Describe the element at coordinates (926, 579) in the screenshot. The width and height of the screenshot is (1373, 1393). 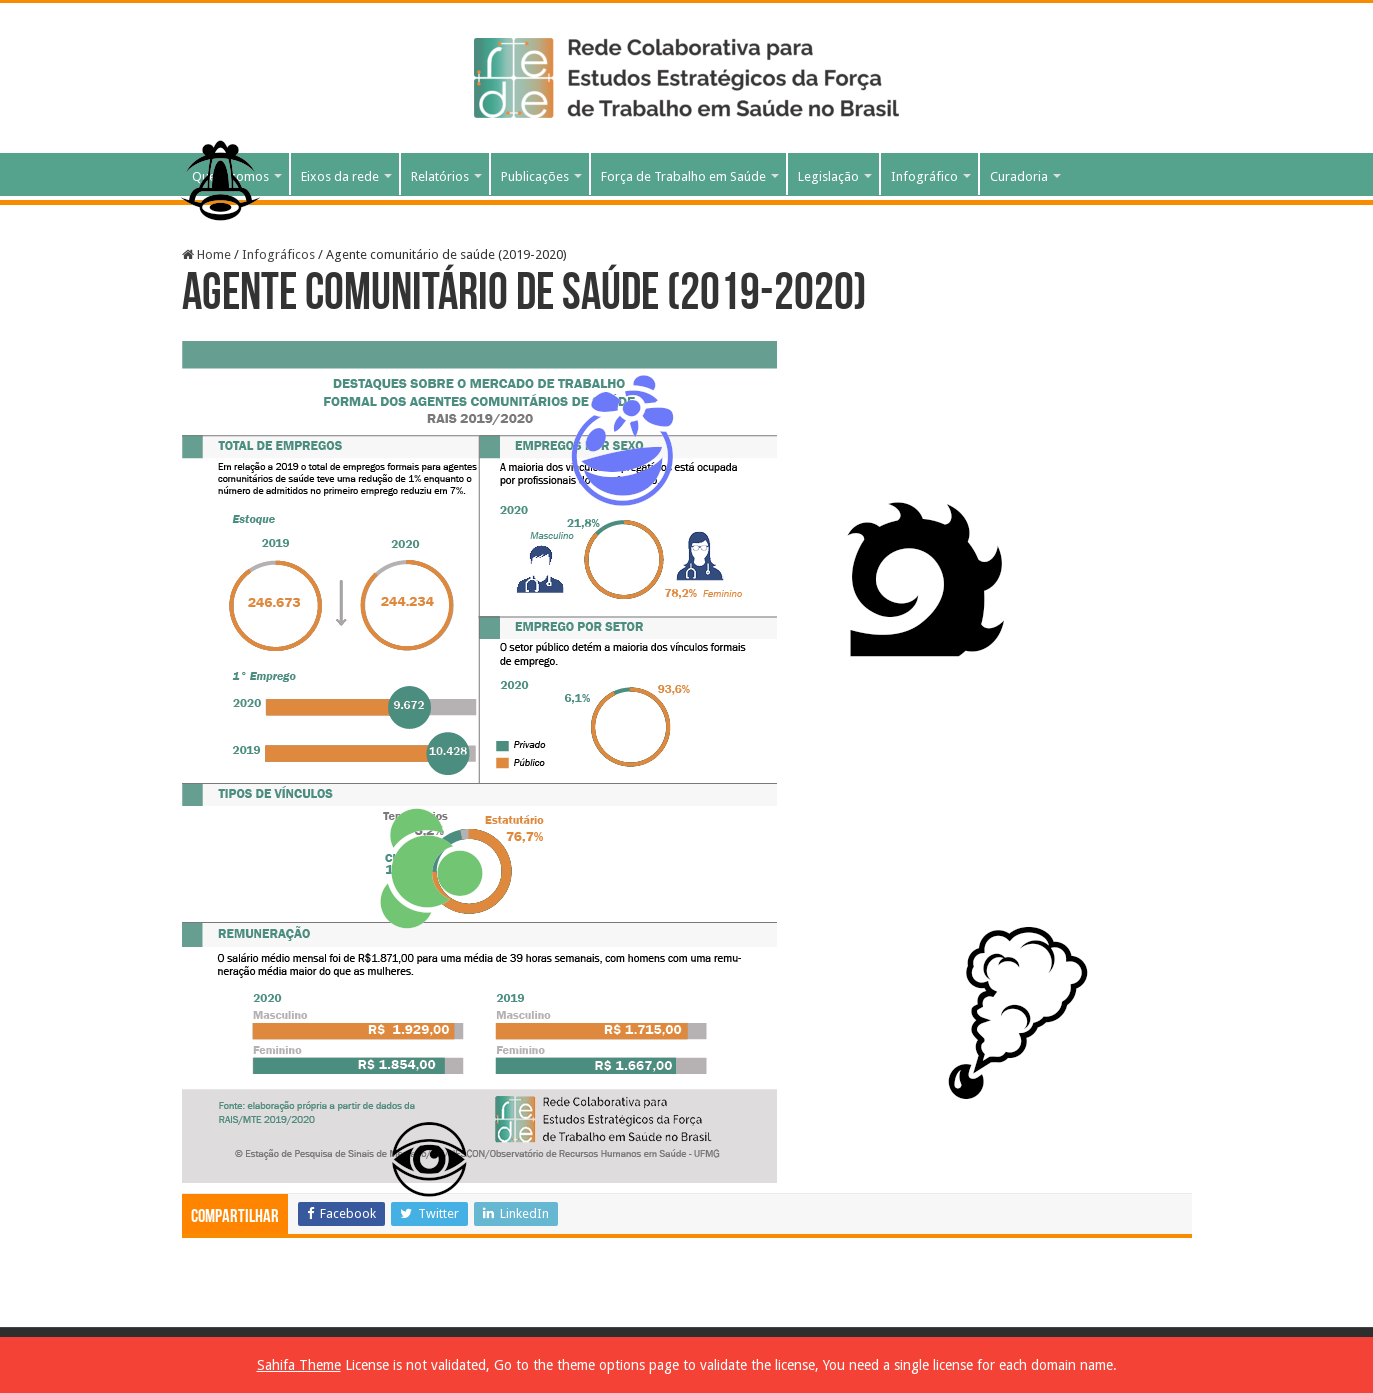
I see `represents a nature or plant-based ability in a game` at that location.